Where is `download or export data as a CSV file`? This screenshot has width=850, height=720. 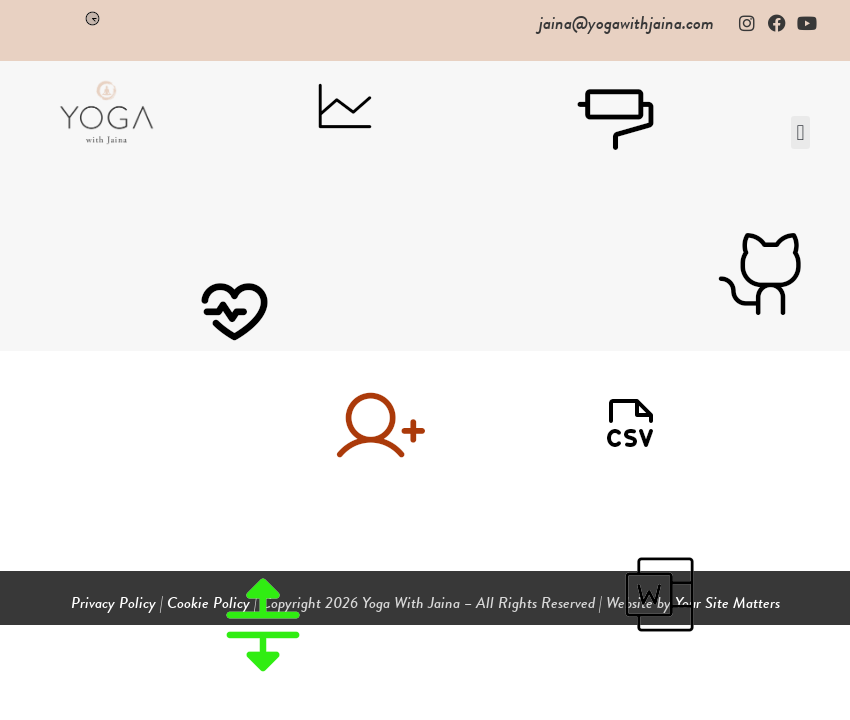 download or export data as a CSV file is located at coordinates (631, 425).